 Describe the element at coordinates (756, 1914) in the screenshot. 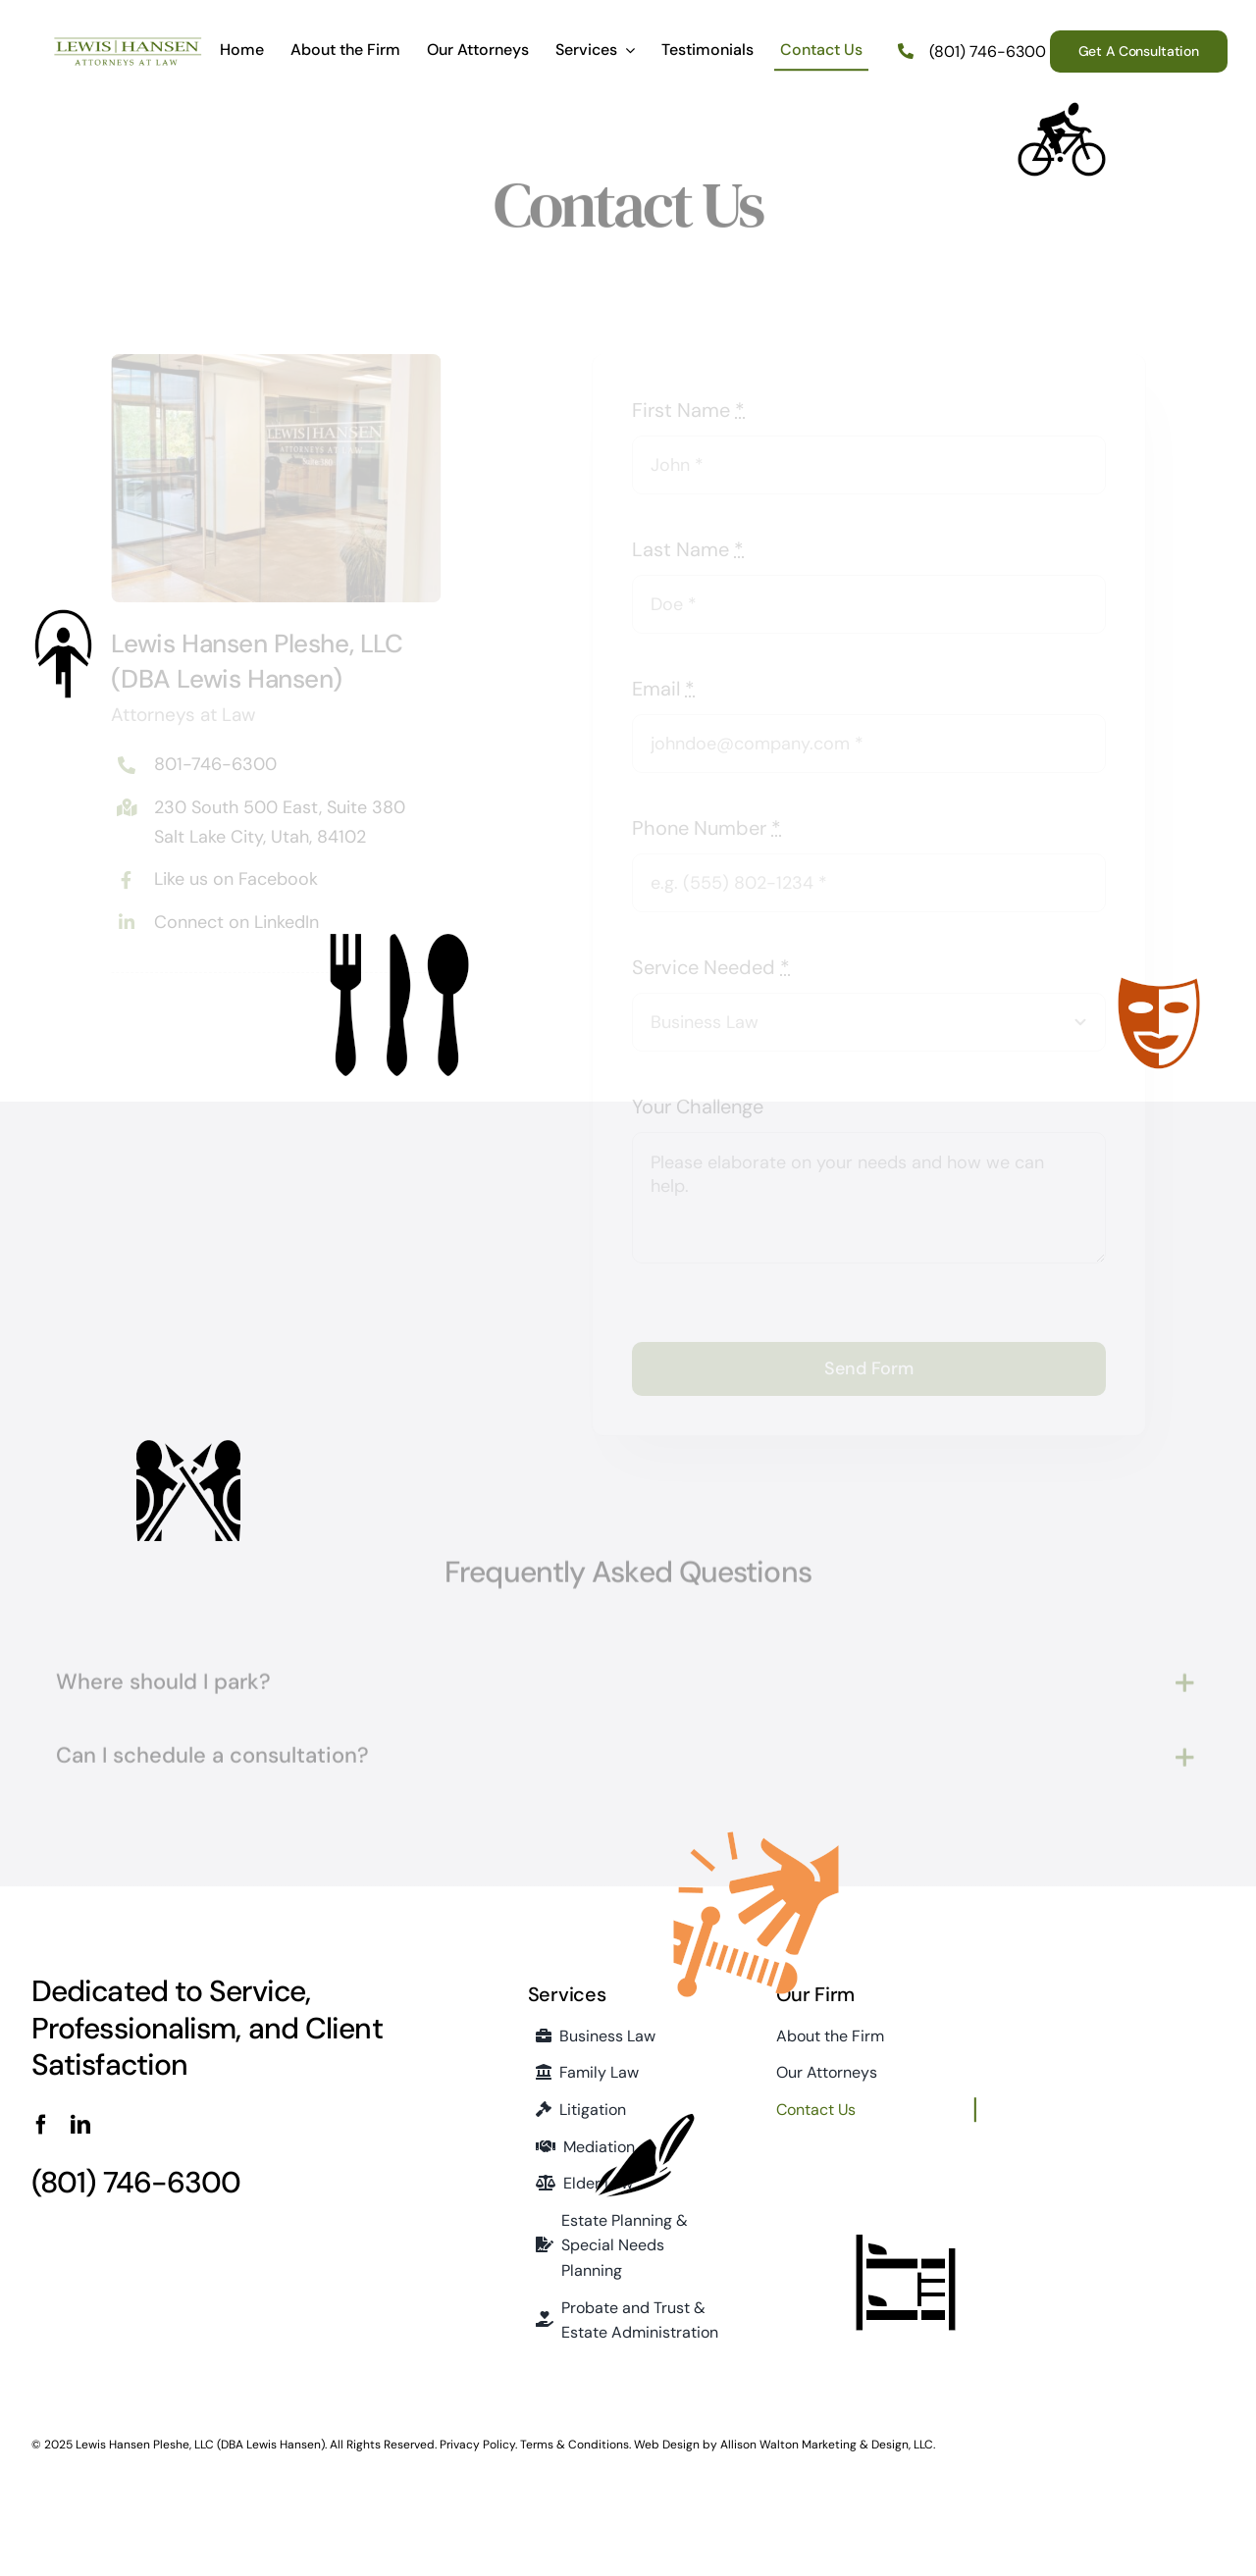

I see `drop or release current weapon` at that location.